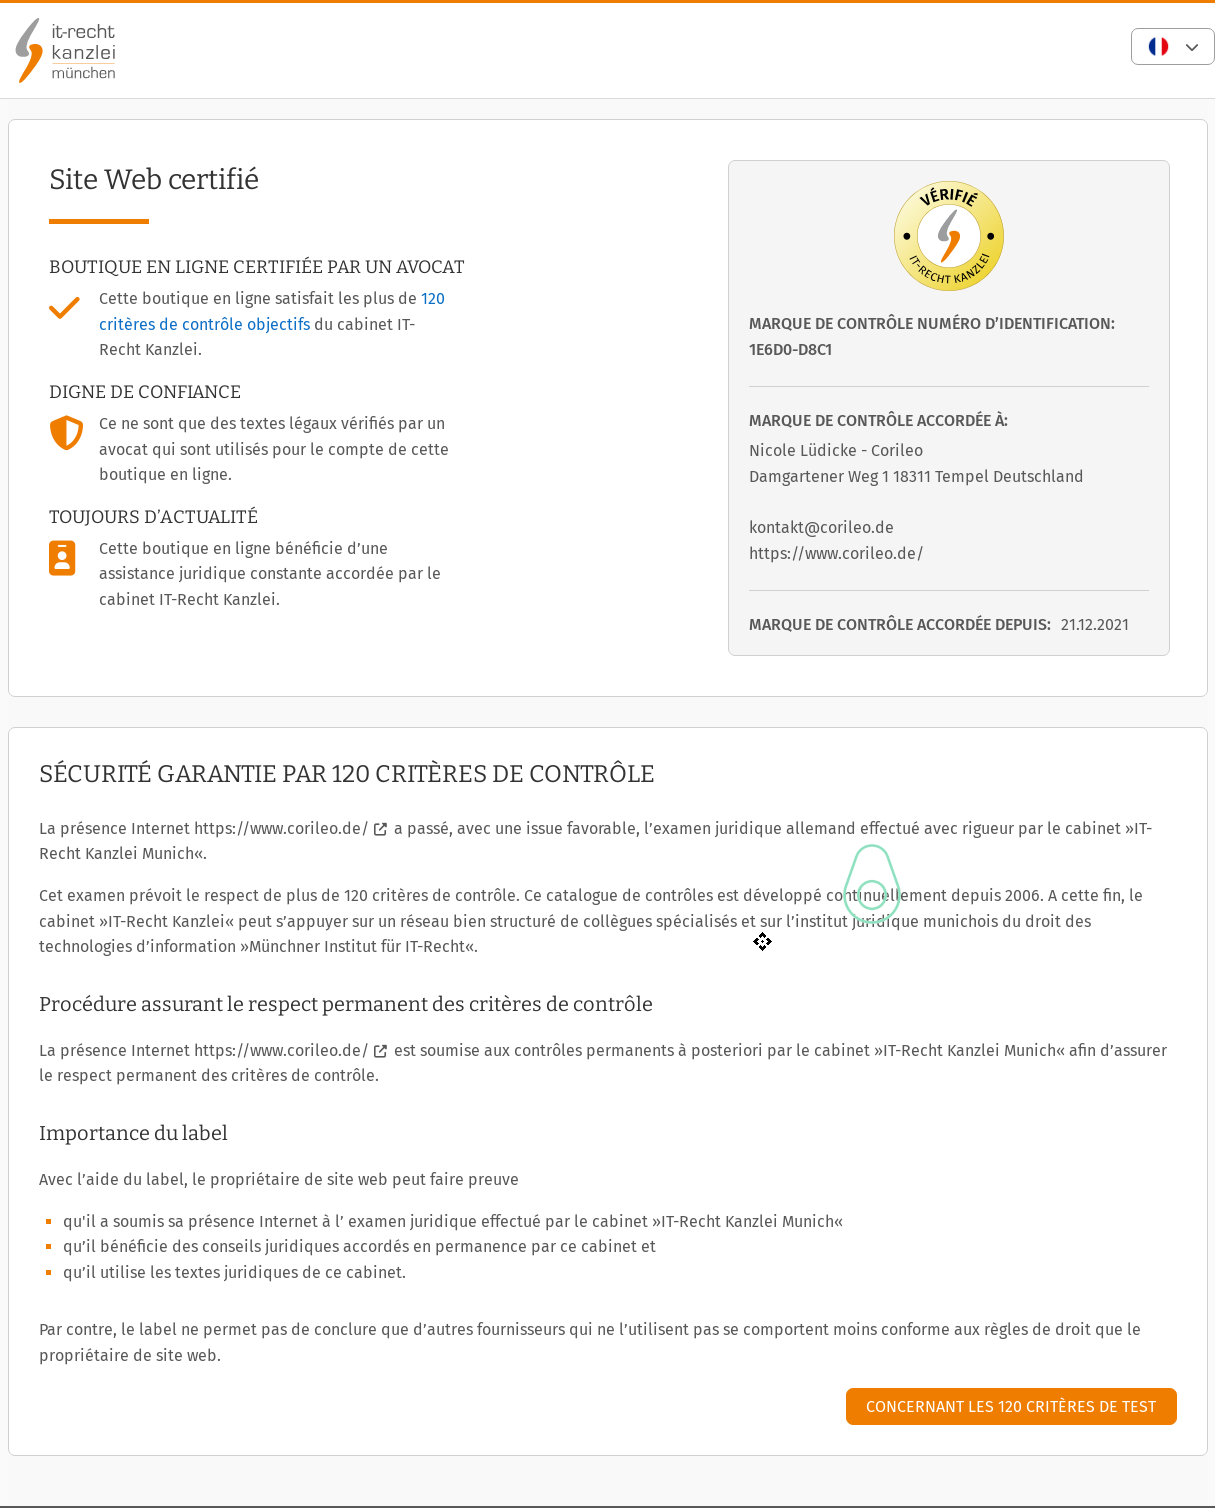 This screenshot has width=1215, height=1508. Describe the element at coordinates (762, 941) in the screenshot. I see `access API settings or configuration` at that location.